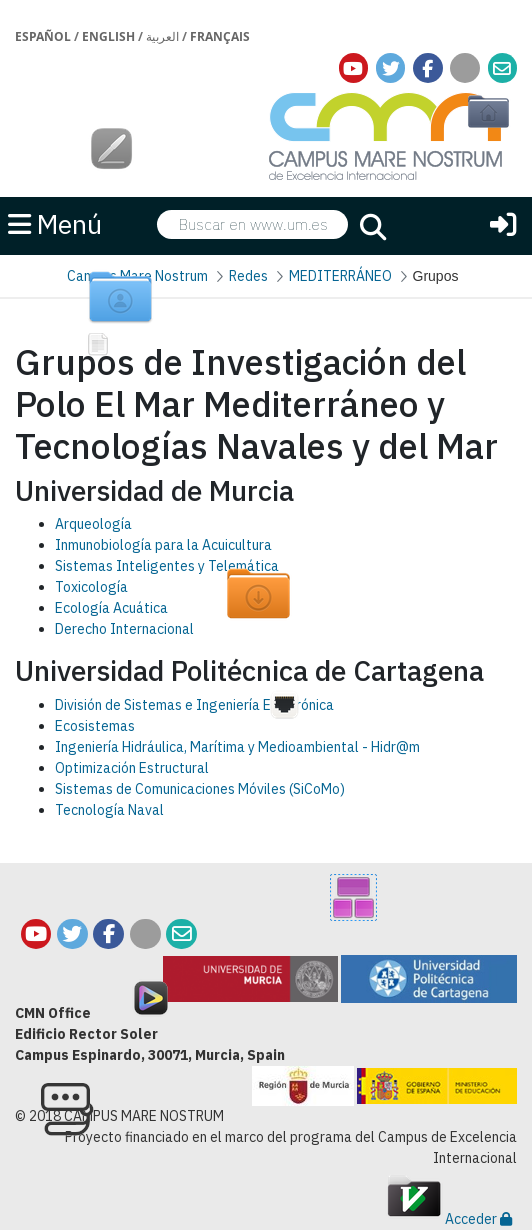 The height and width of the screenshot is (1230, 532). Describe the element at coordinates (258, 593) in the screenshot. I see `access your downloads folder` at that location.